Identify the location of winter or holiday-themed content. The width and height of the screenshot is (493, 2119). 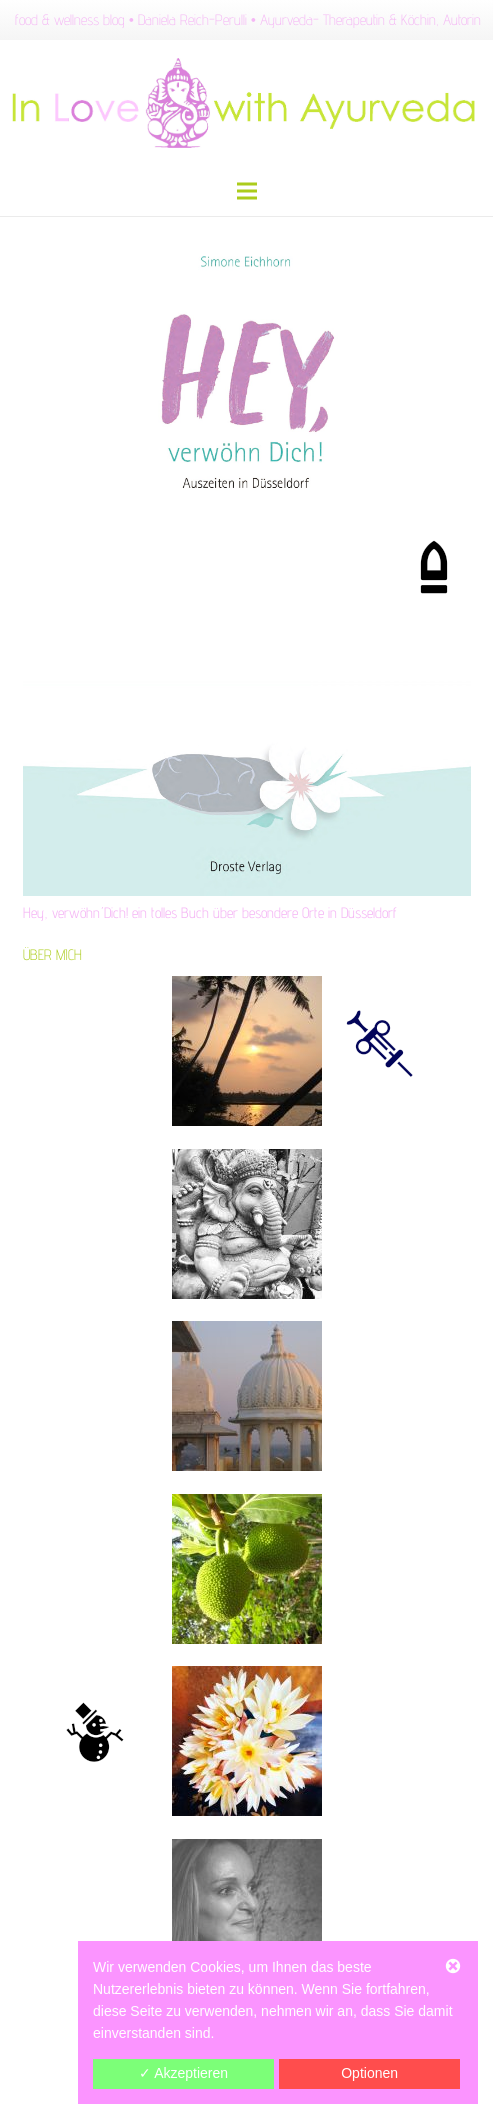
(94, 1732).